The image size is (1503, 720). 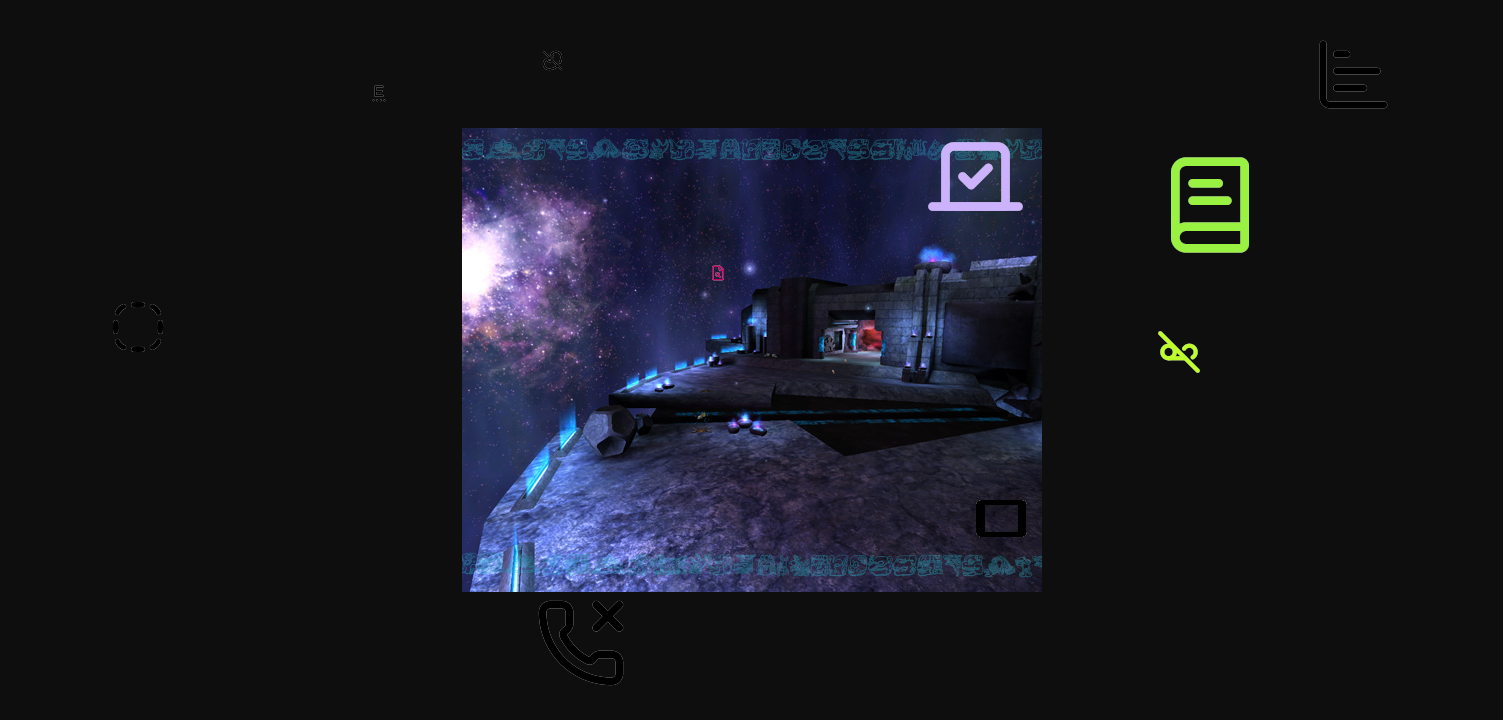 What do you see at coordinates (581, 643) in the screenshot?
I see `indicates a missed phone call` at bounding box center [581, 643].